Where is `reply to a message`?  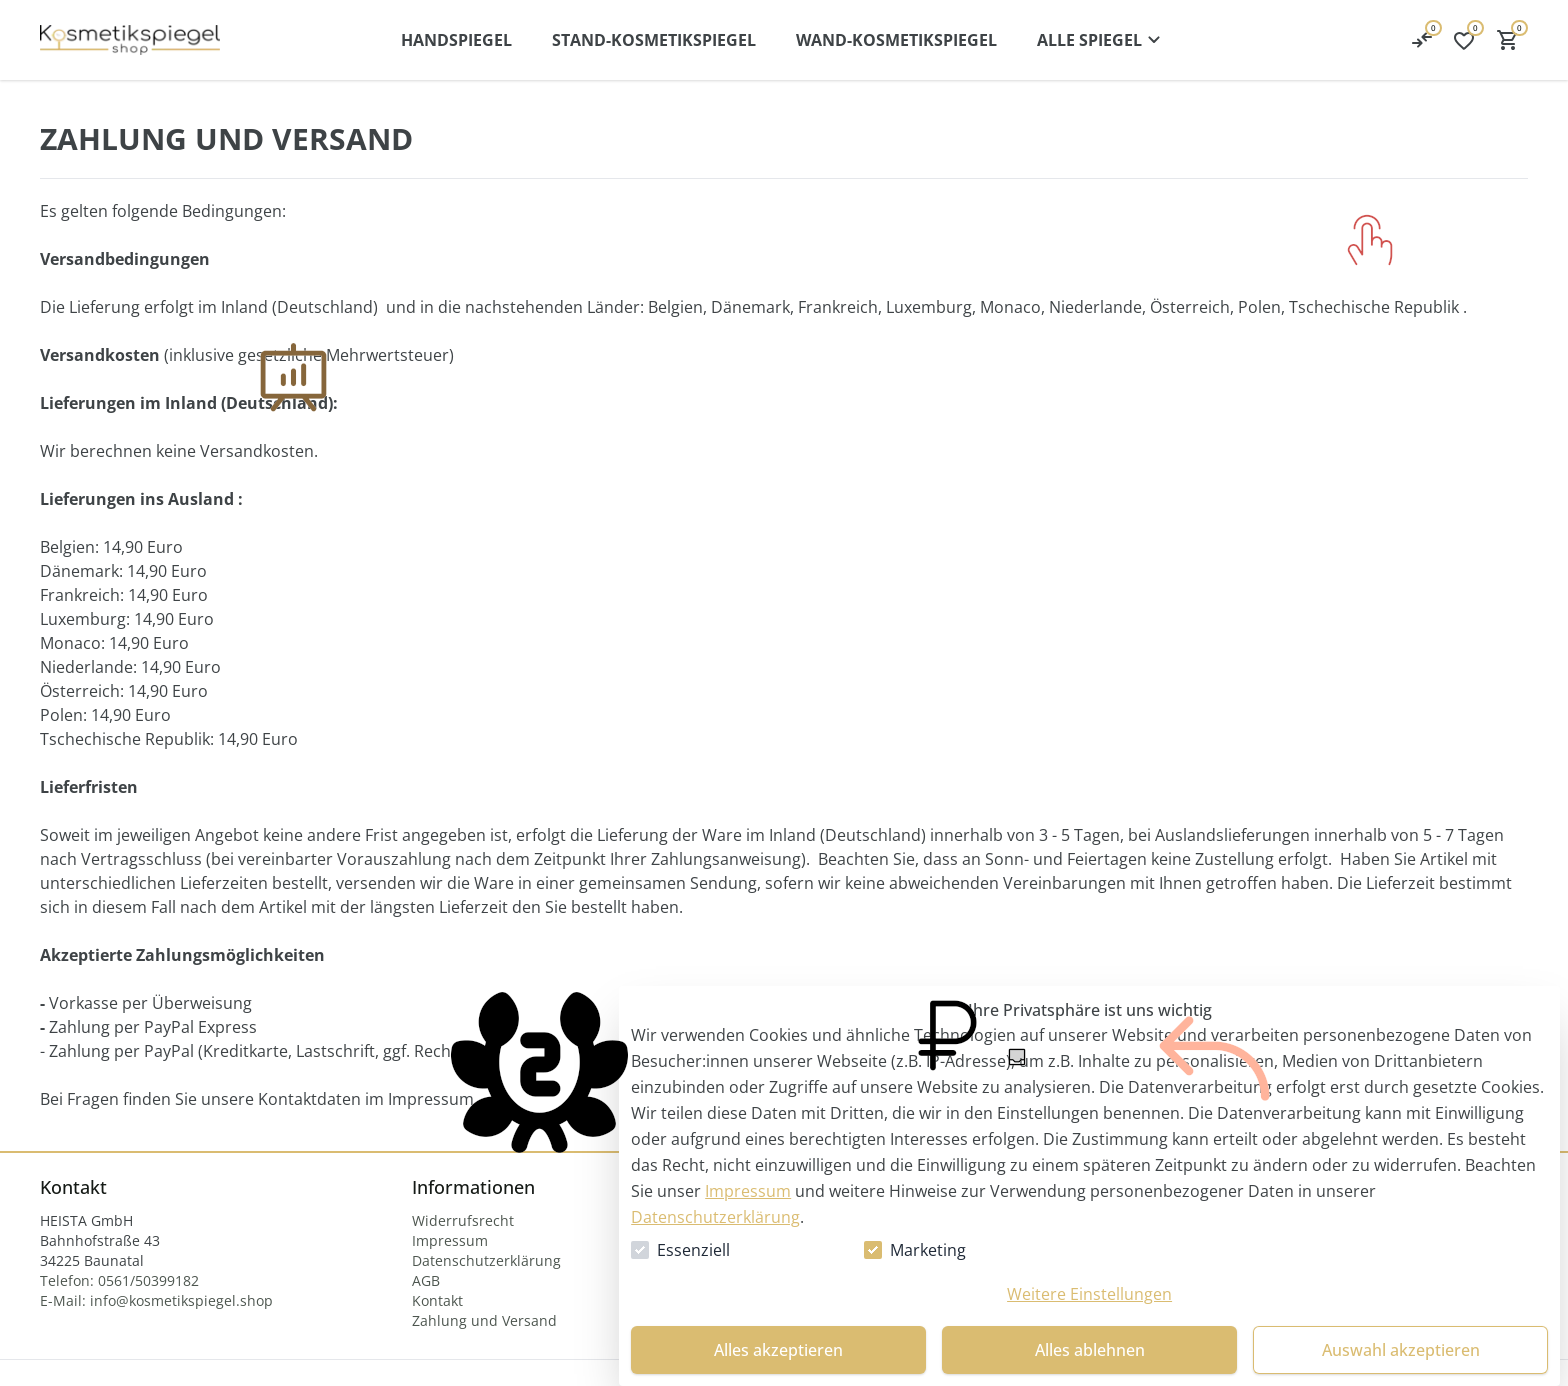 reply to a message is located at coordinates (1214, 1058).